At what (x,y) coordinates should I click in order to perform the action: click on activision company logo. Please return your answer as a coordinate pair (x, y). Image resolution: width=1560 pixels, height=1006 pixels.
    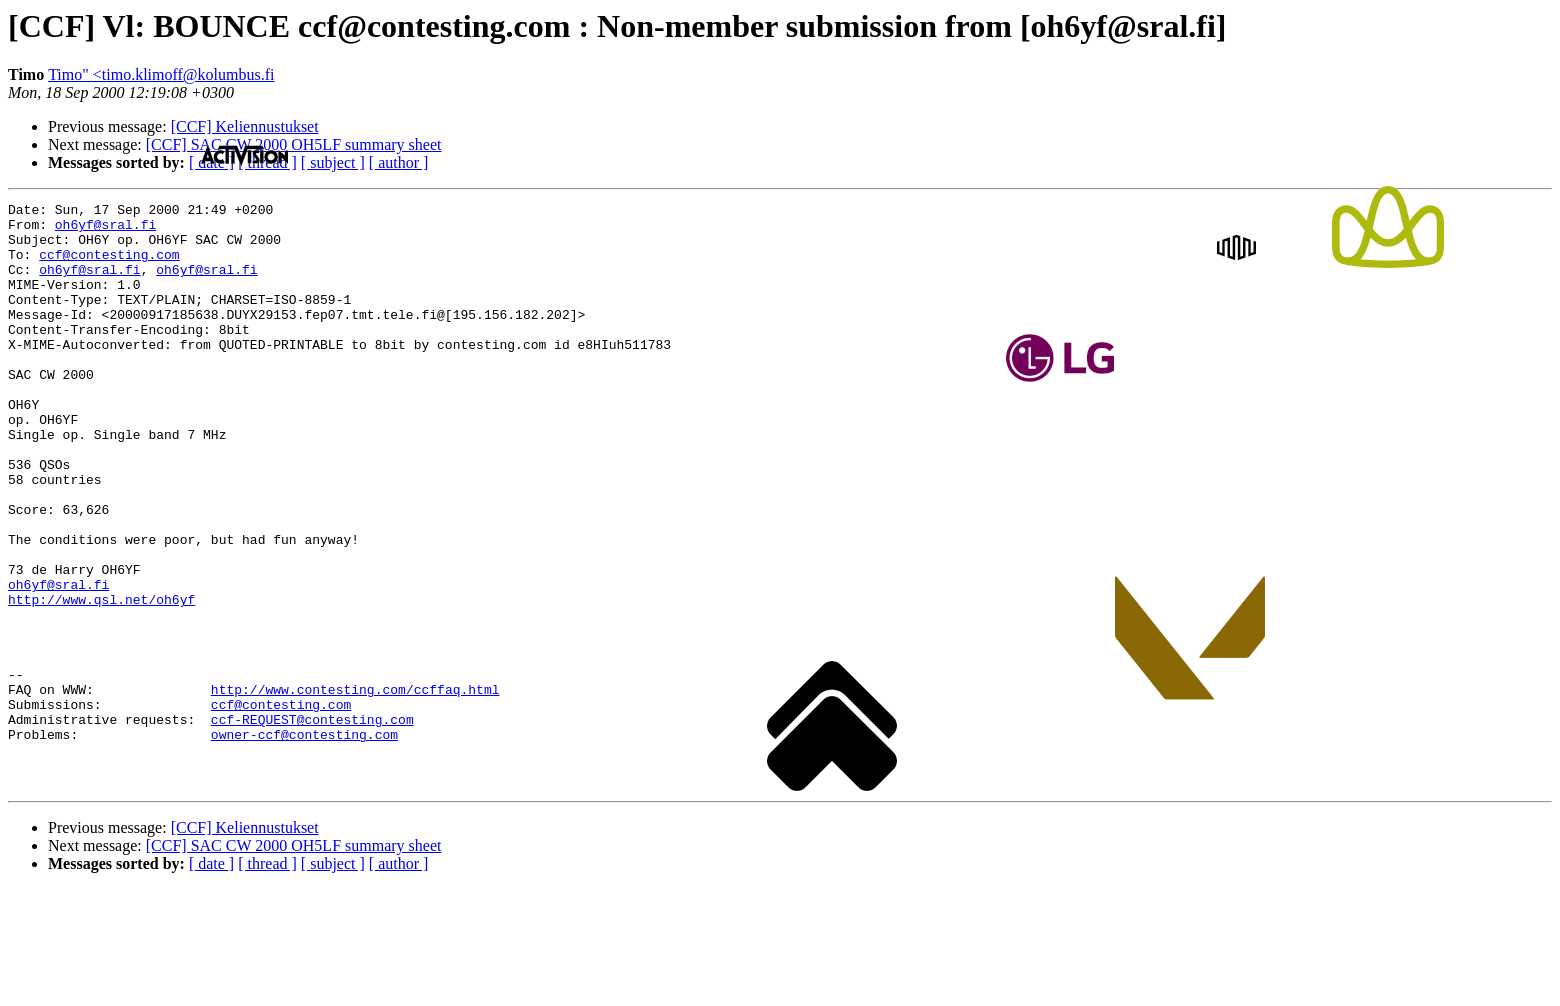
    Looking at the image, I should click on (244, 155).